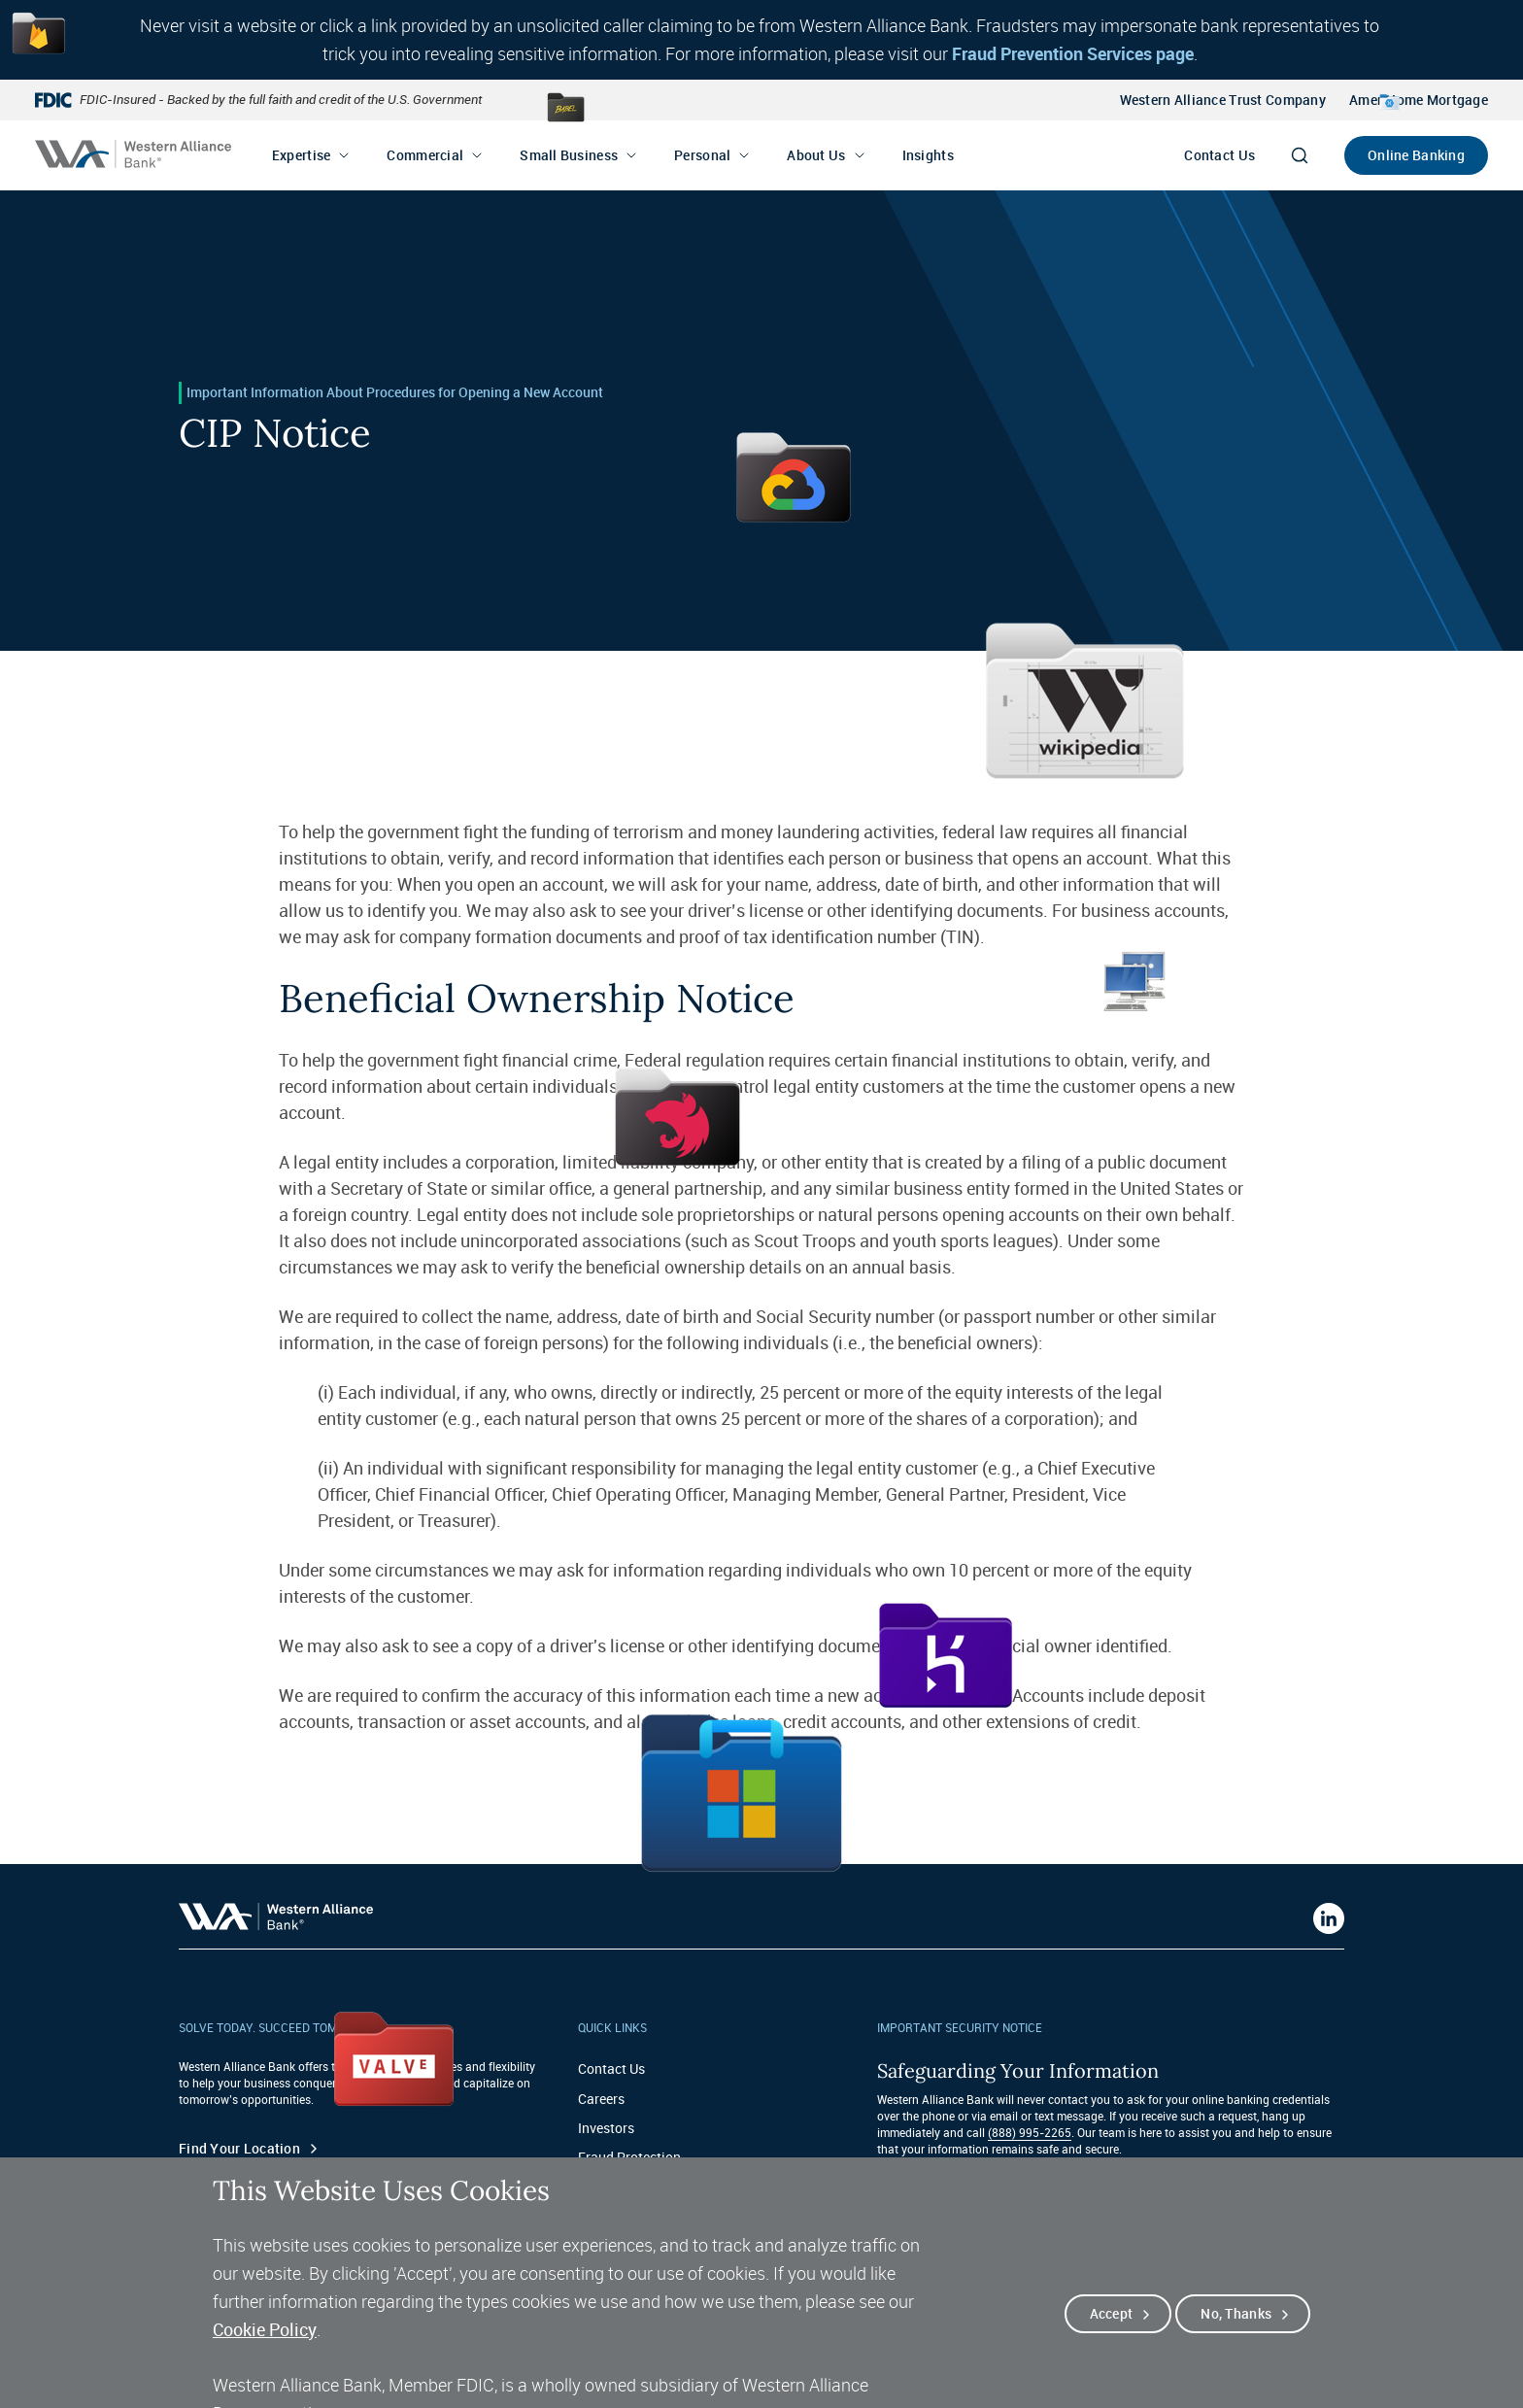 The height and width of the screenshot is (2408, 1523). What do you see at coordinates (1389, 102) in the screenshot?
I see `open Xamarin project files folder` at bounding box center [1389, 102].